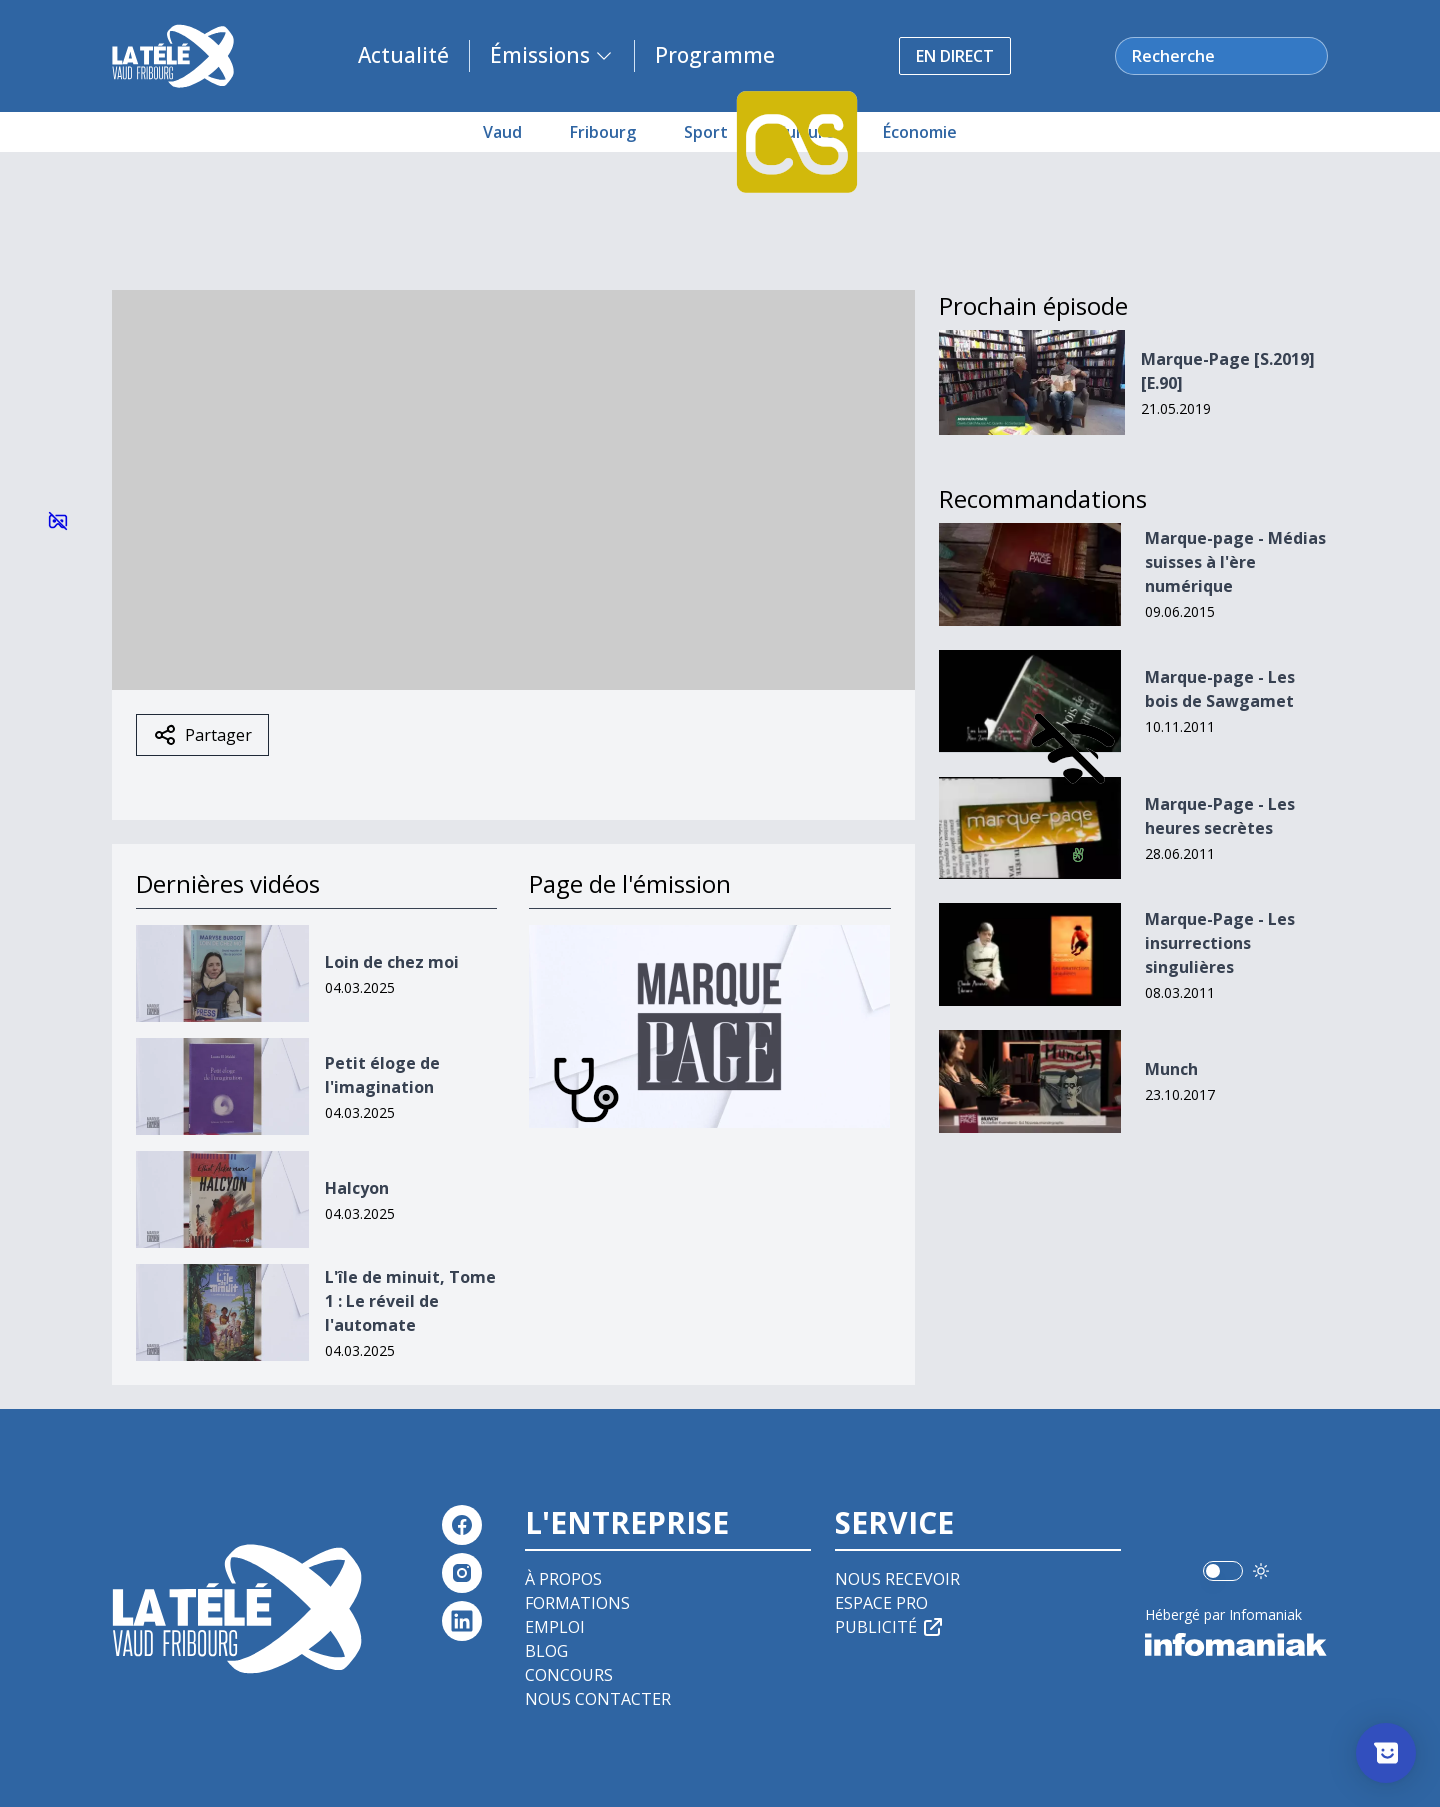 Image resolution: width=1440 pixels, height=1807 pixels. I want to click on open Last.fm app or website, so click(797, 142).